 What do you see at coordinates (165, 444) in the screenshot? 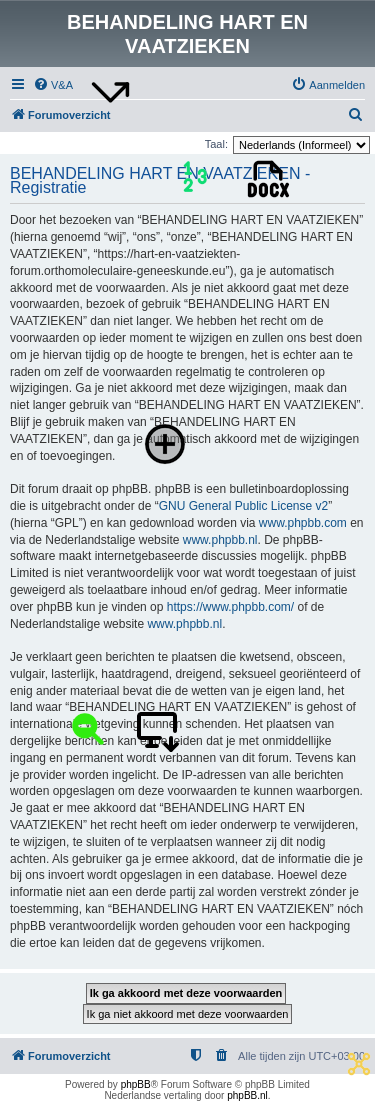
I see `add a new item` at bounding box center [165, 444].